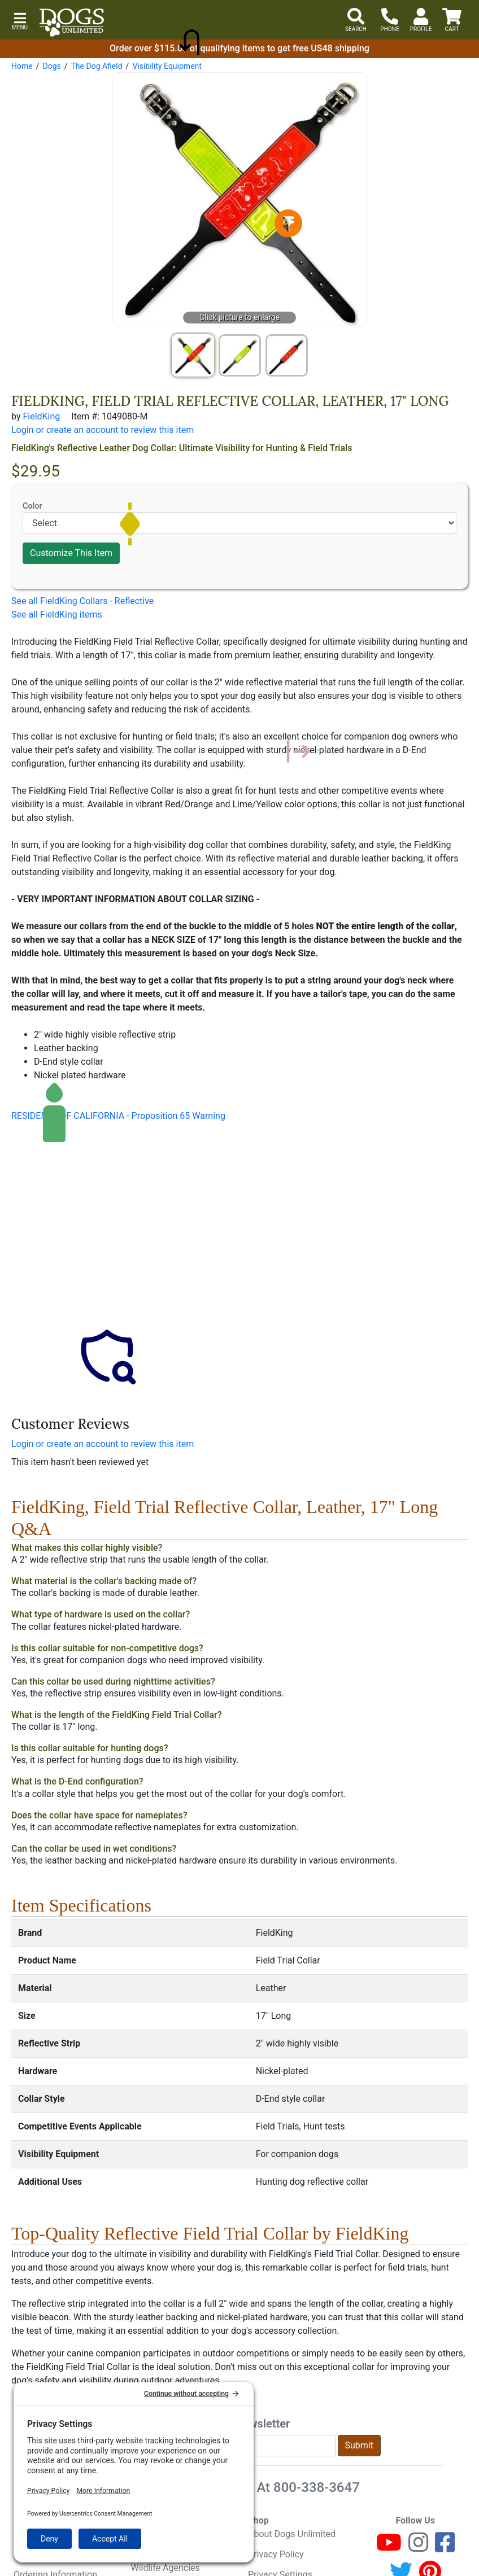 This screenshot has width=479, height=2576. What do you see at coordinates (130, 524) in the screenshot?
I see `align keyframe to vertical center` at bounding box center [130, 524].